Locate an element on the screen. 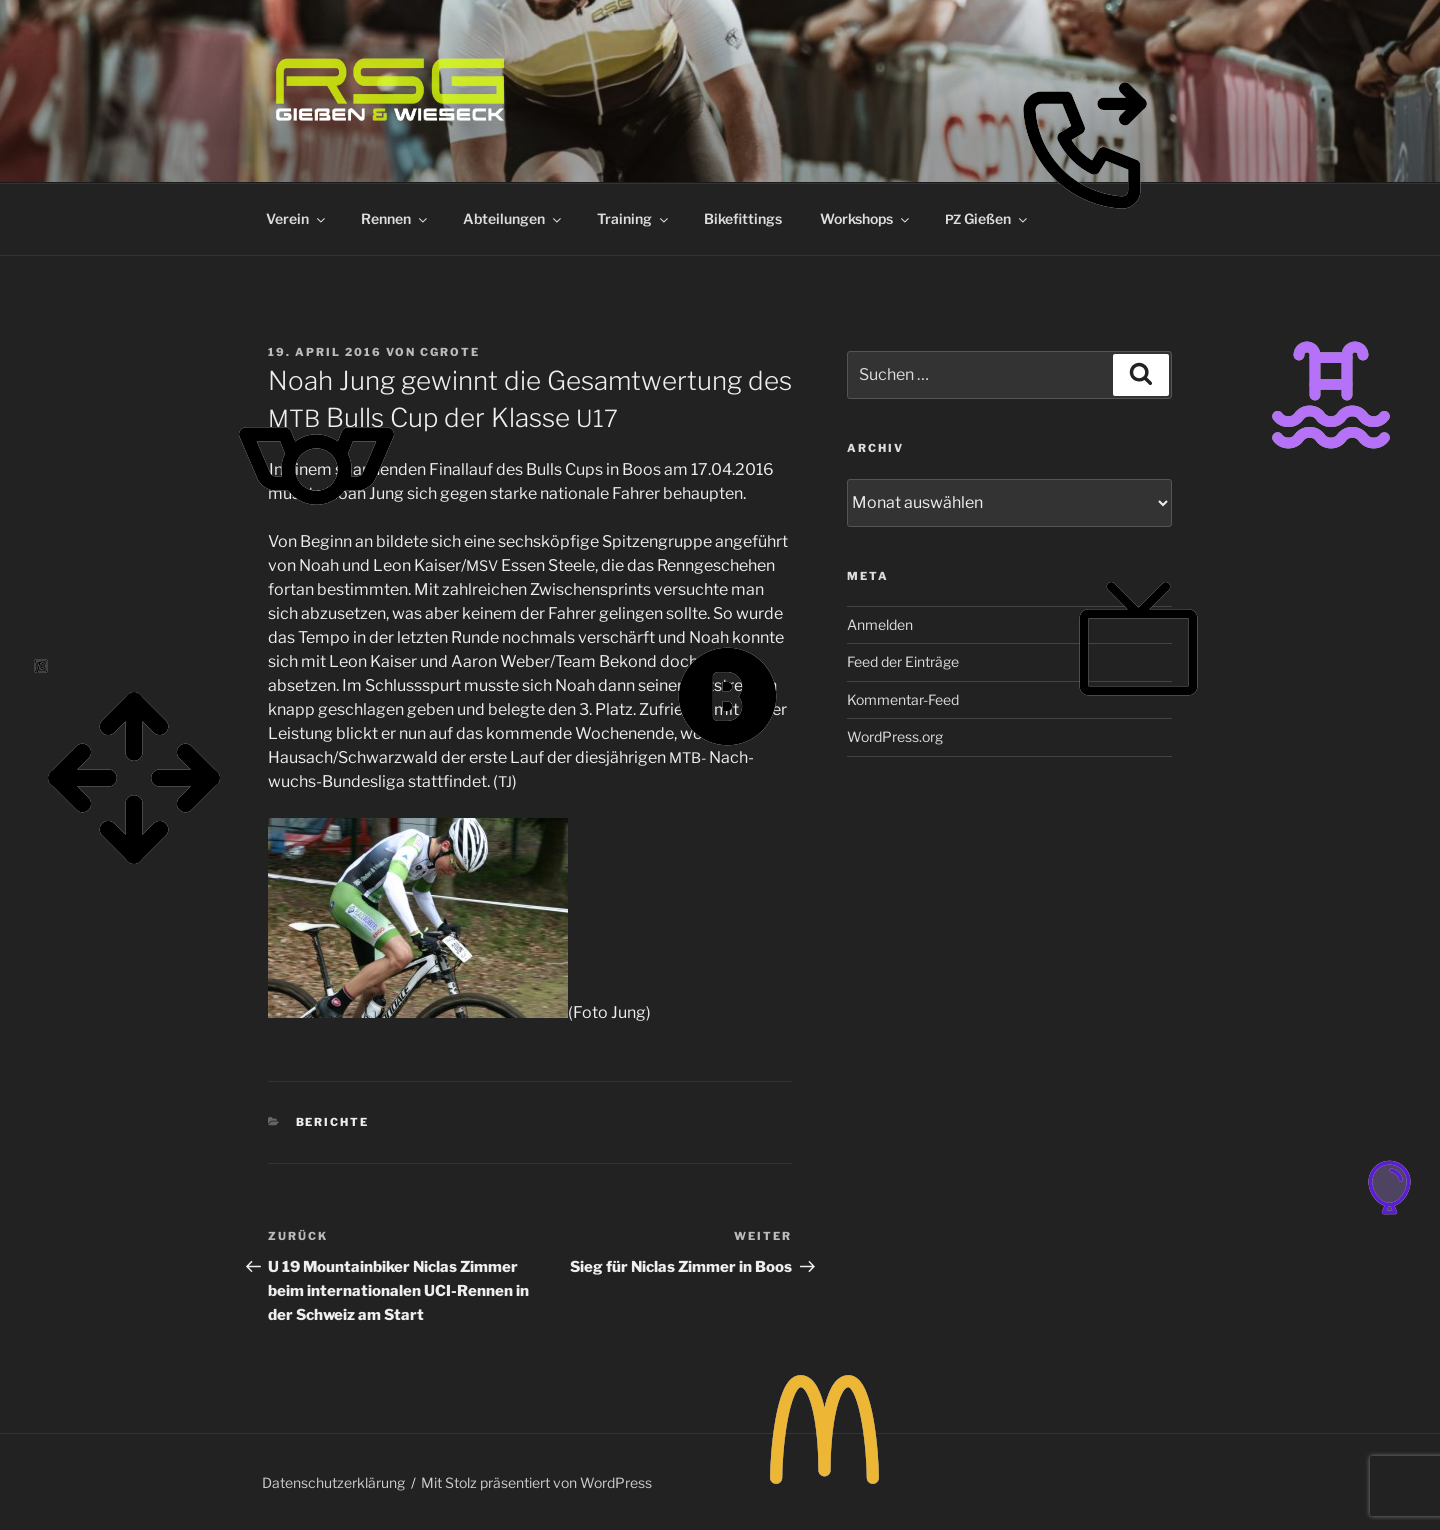 This screenshot has width=1440, height=1530. celebration or party event indicator is located at coordinates (1389, 1187).